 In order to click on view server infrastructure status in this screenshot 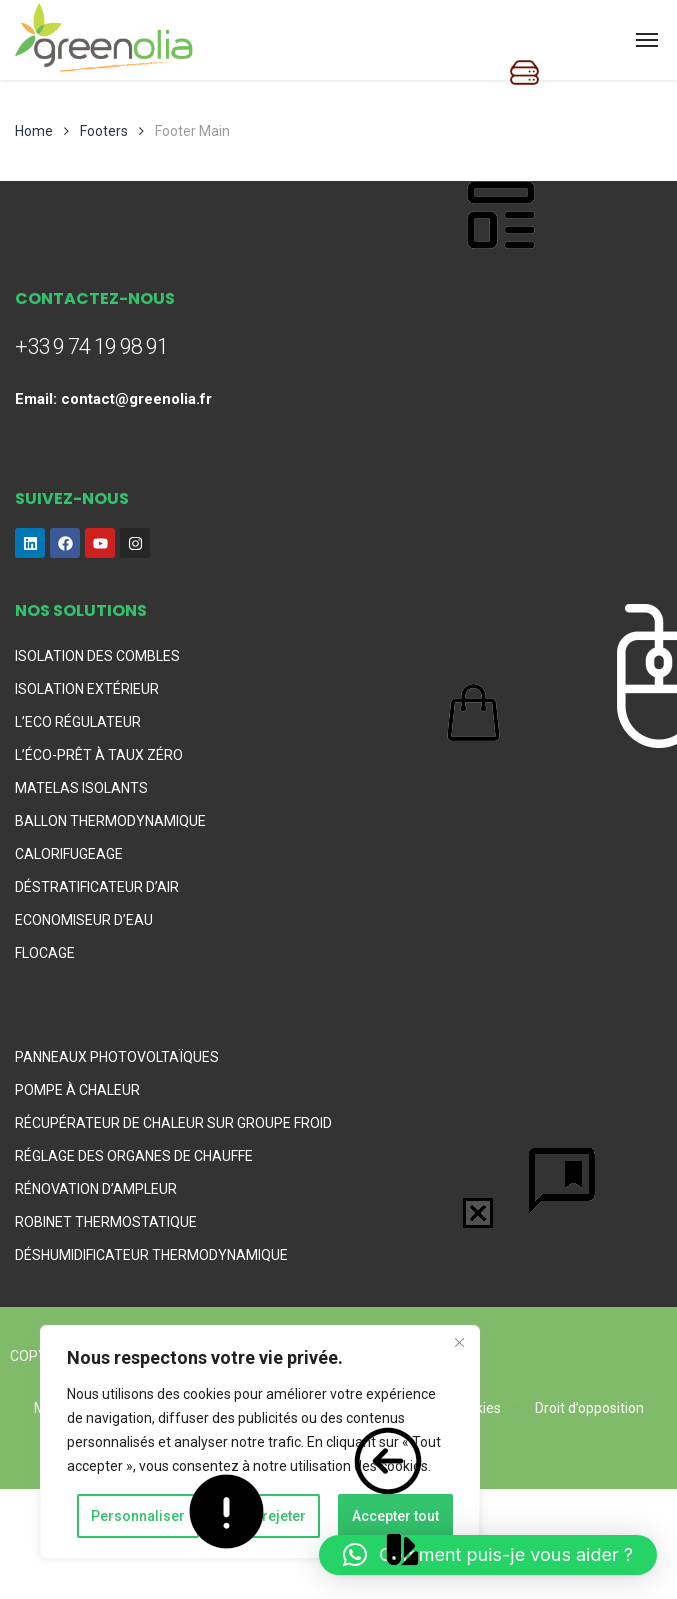, I will do `click(524, 72)`.